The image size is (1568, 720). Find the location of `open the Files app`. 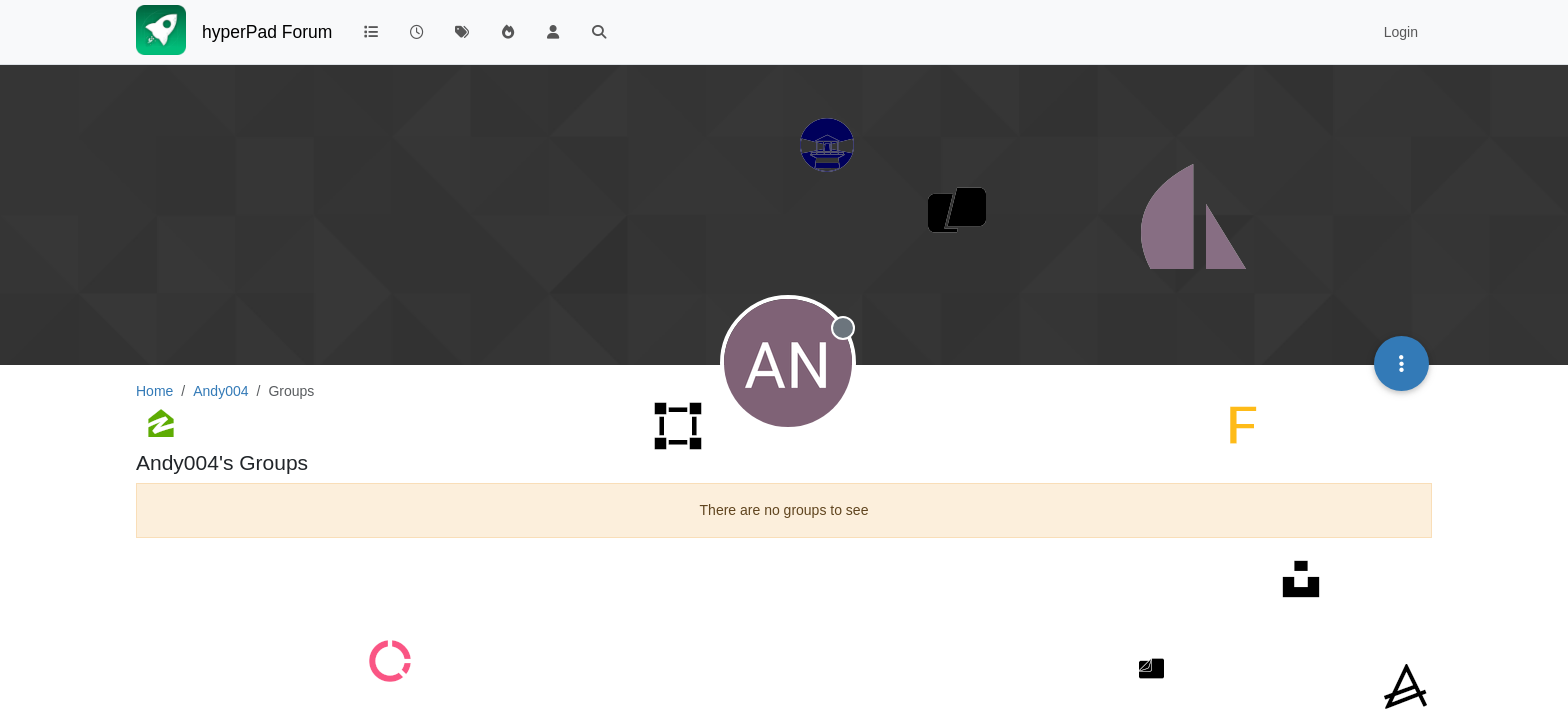

open the Files app is located at coordinates (1151, 668).